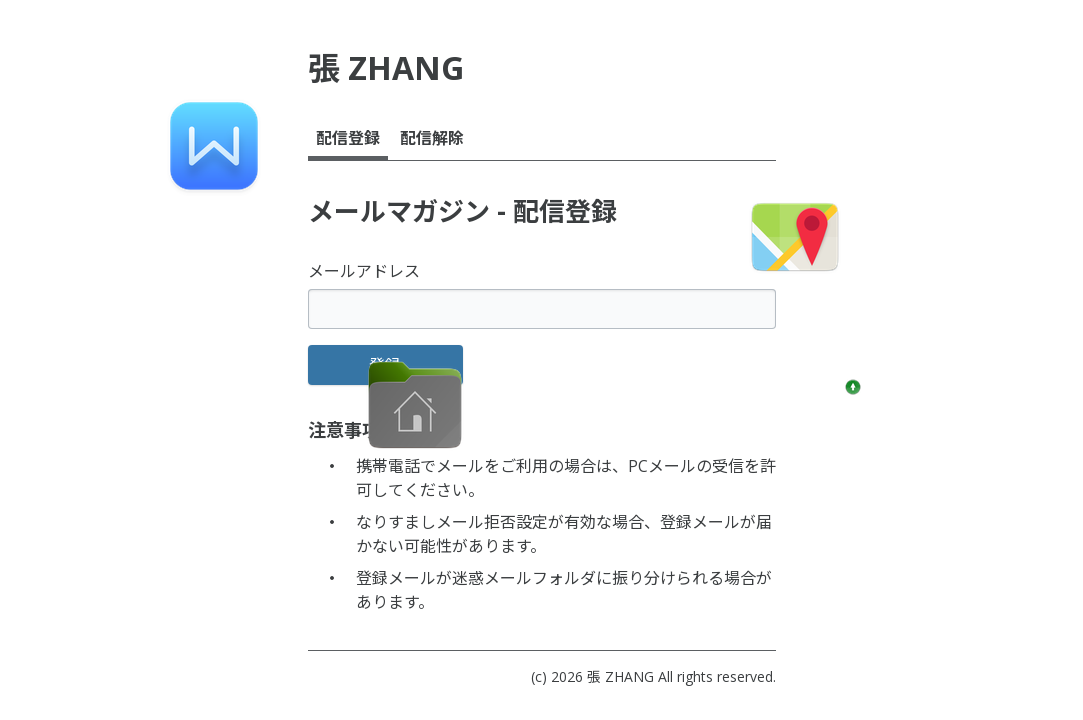  What do you see at coordinates (853, 387) in the screenshot?
I see `indicates a software update is available` at bounding box center [853, 387].